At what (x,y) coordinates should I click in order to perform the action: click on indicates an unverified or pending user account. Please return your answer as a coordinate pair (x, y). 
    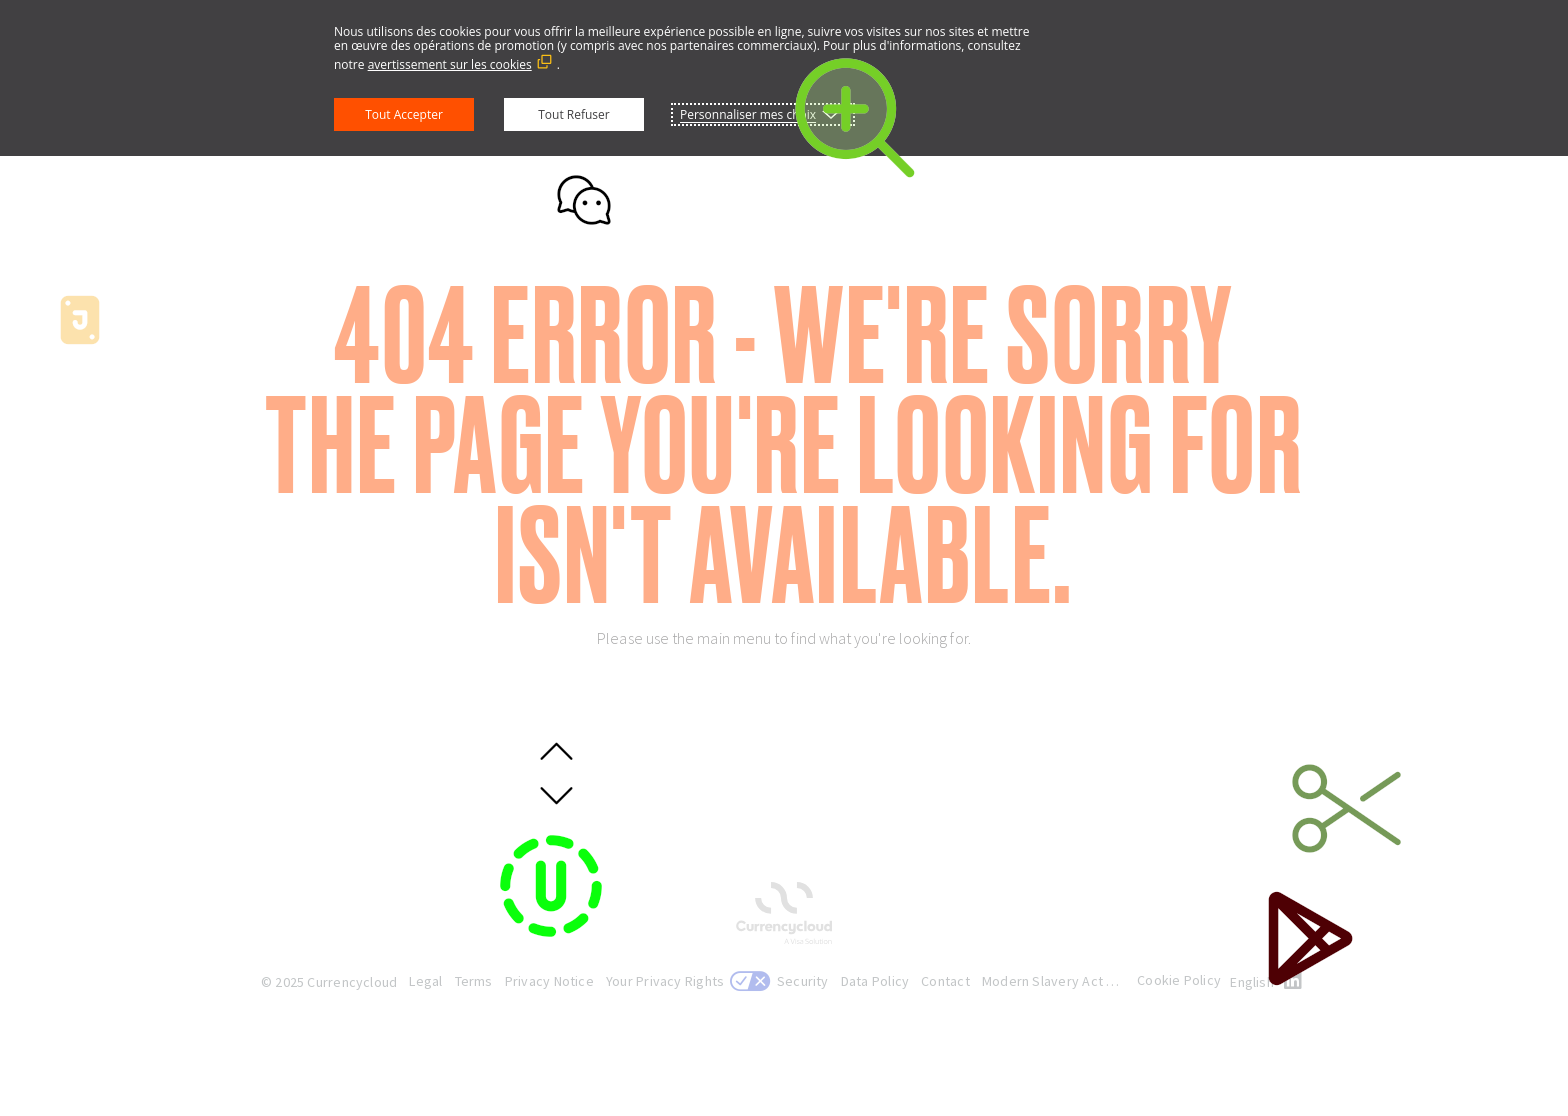
    Looking at the image, I should click on (551, 886).